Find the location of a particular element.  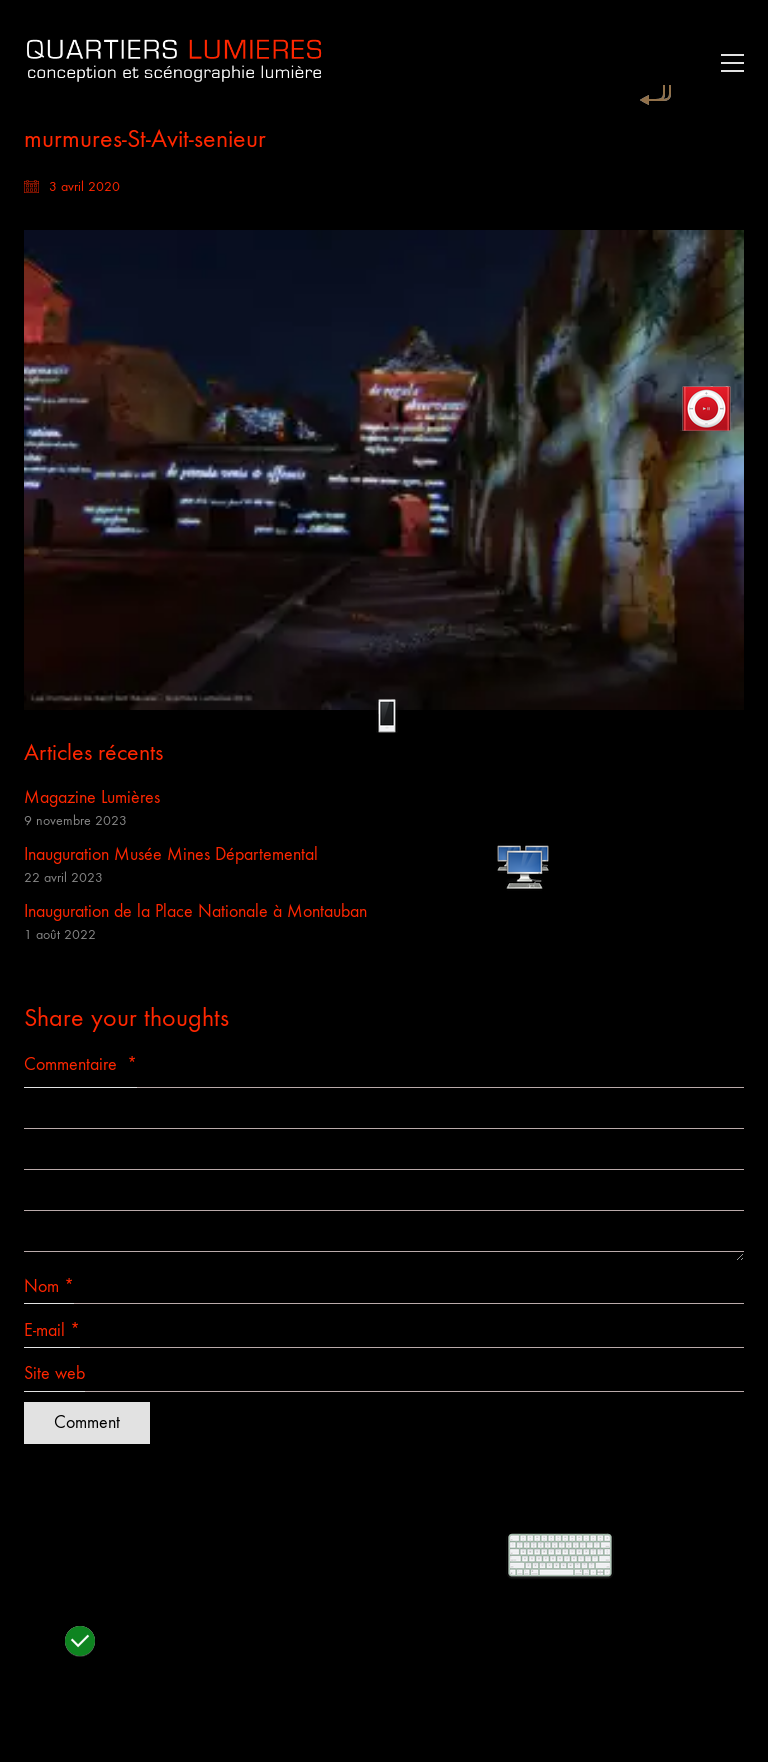

connect to a bluetooth keyboard is located at coordinates (560, 1555).